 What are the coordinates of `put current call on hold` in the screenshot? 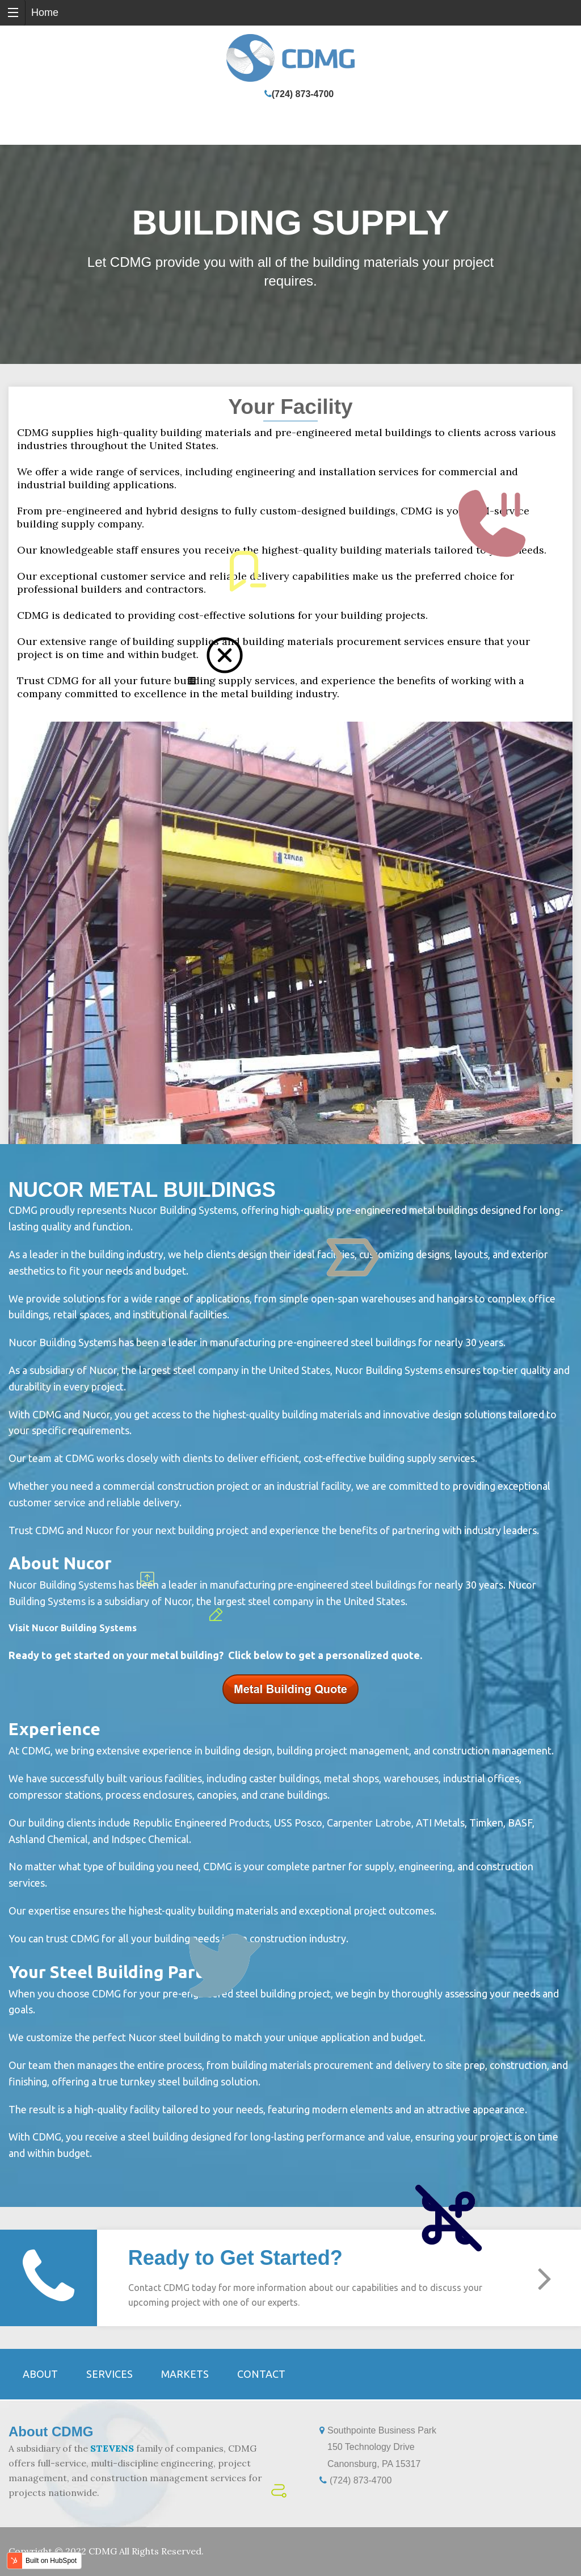 It's located at (493, 522).